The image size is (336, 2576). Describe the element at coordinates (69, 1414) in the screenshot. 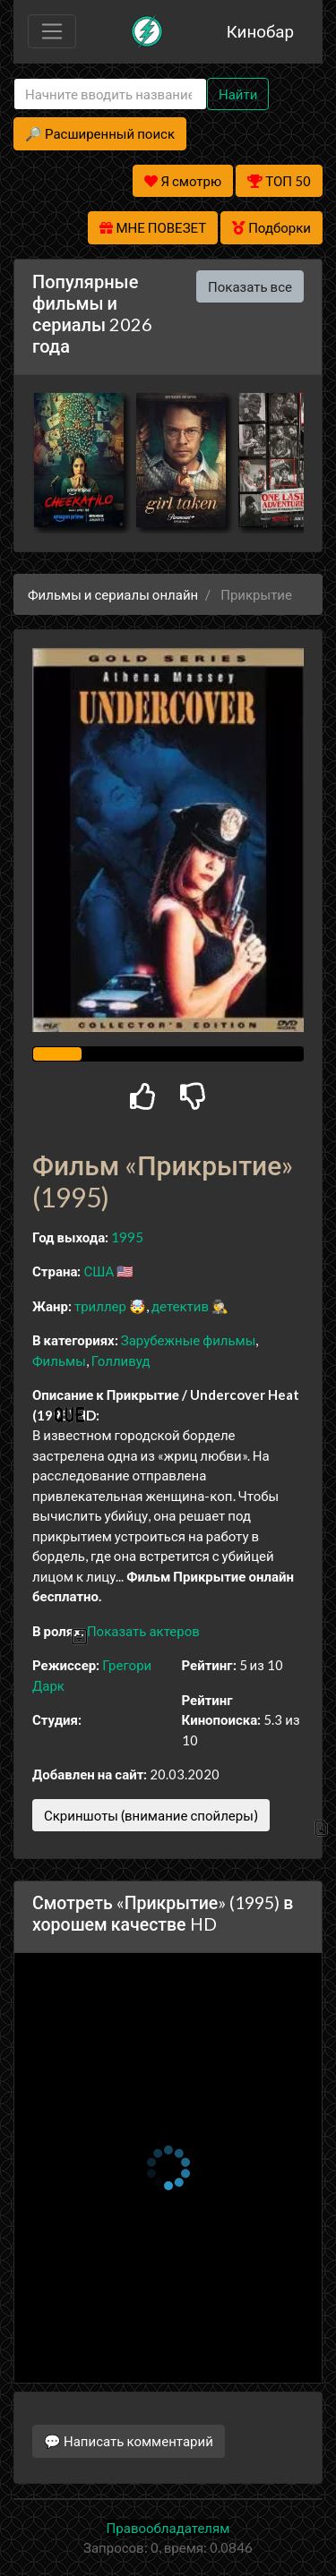

I see `indicates a queue in http request handling` at that location.